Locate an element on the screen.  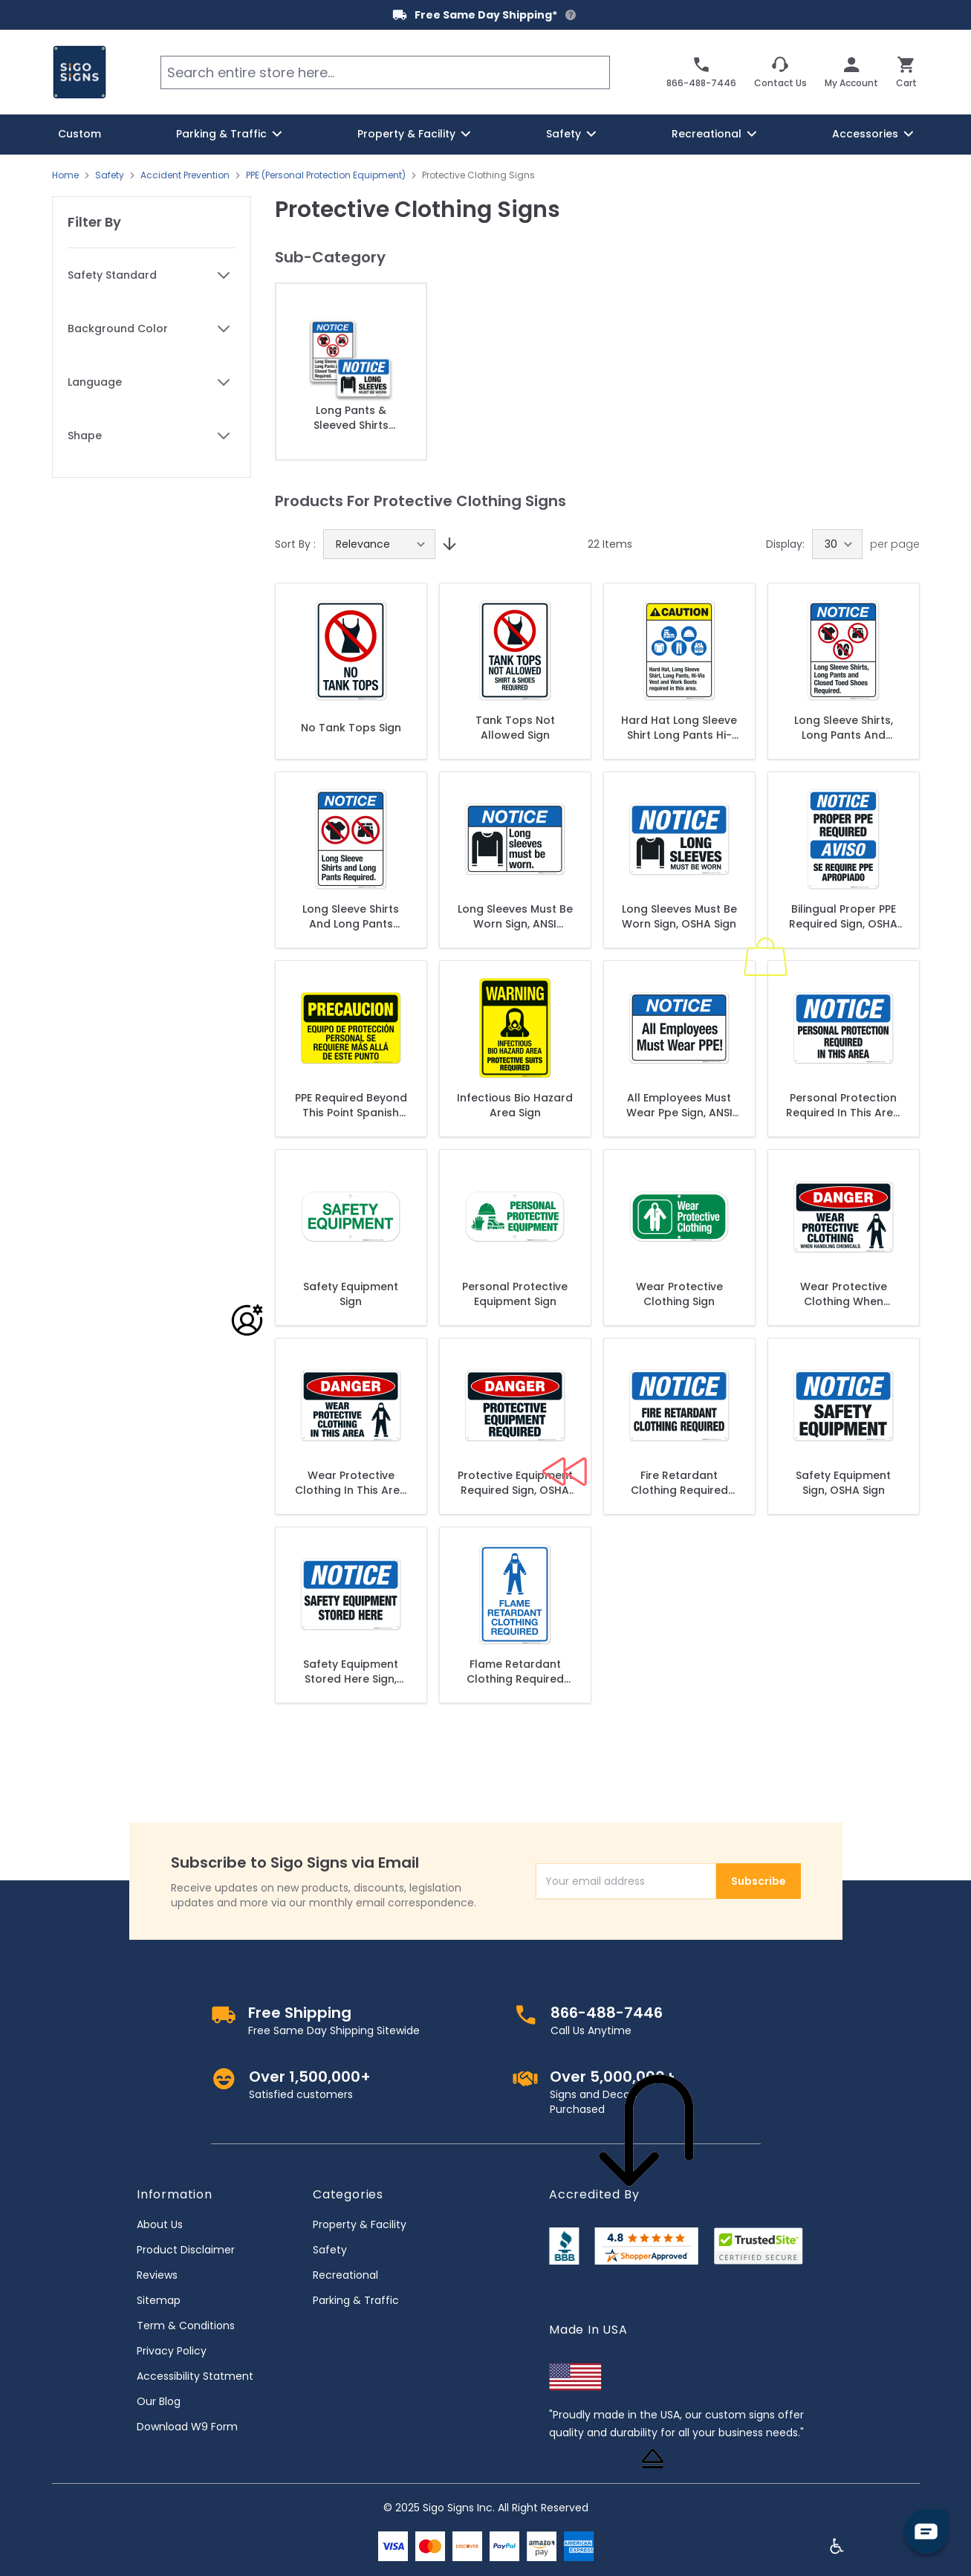
access user profile settings is located at coordinates (247, 1320).